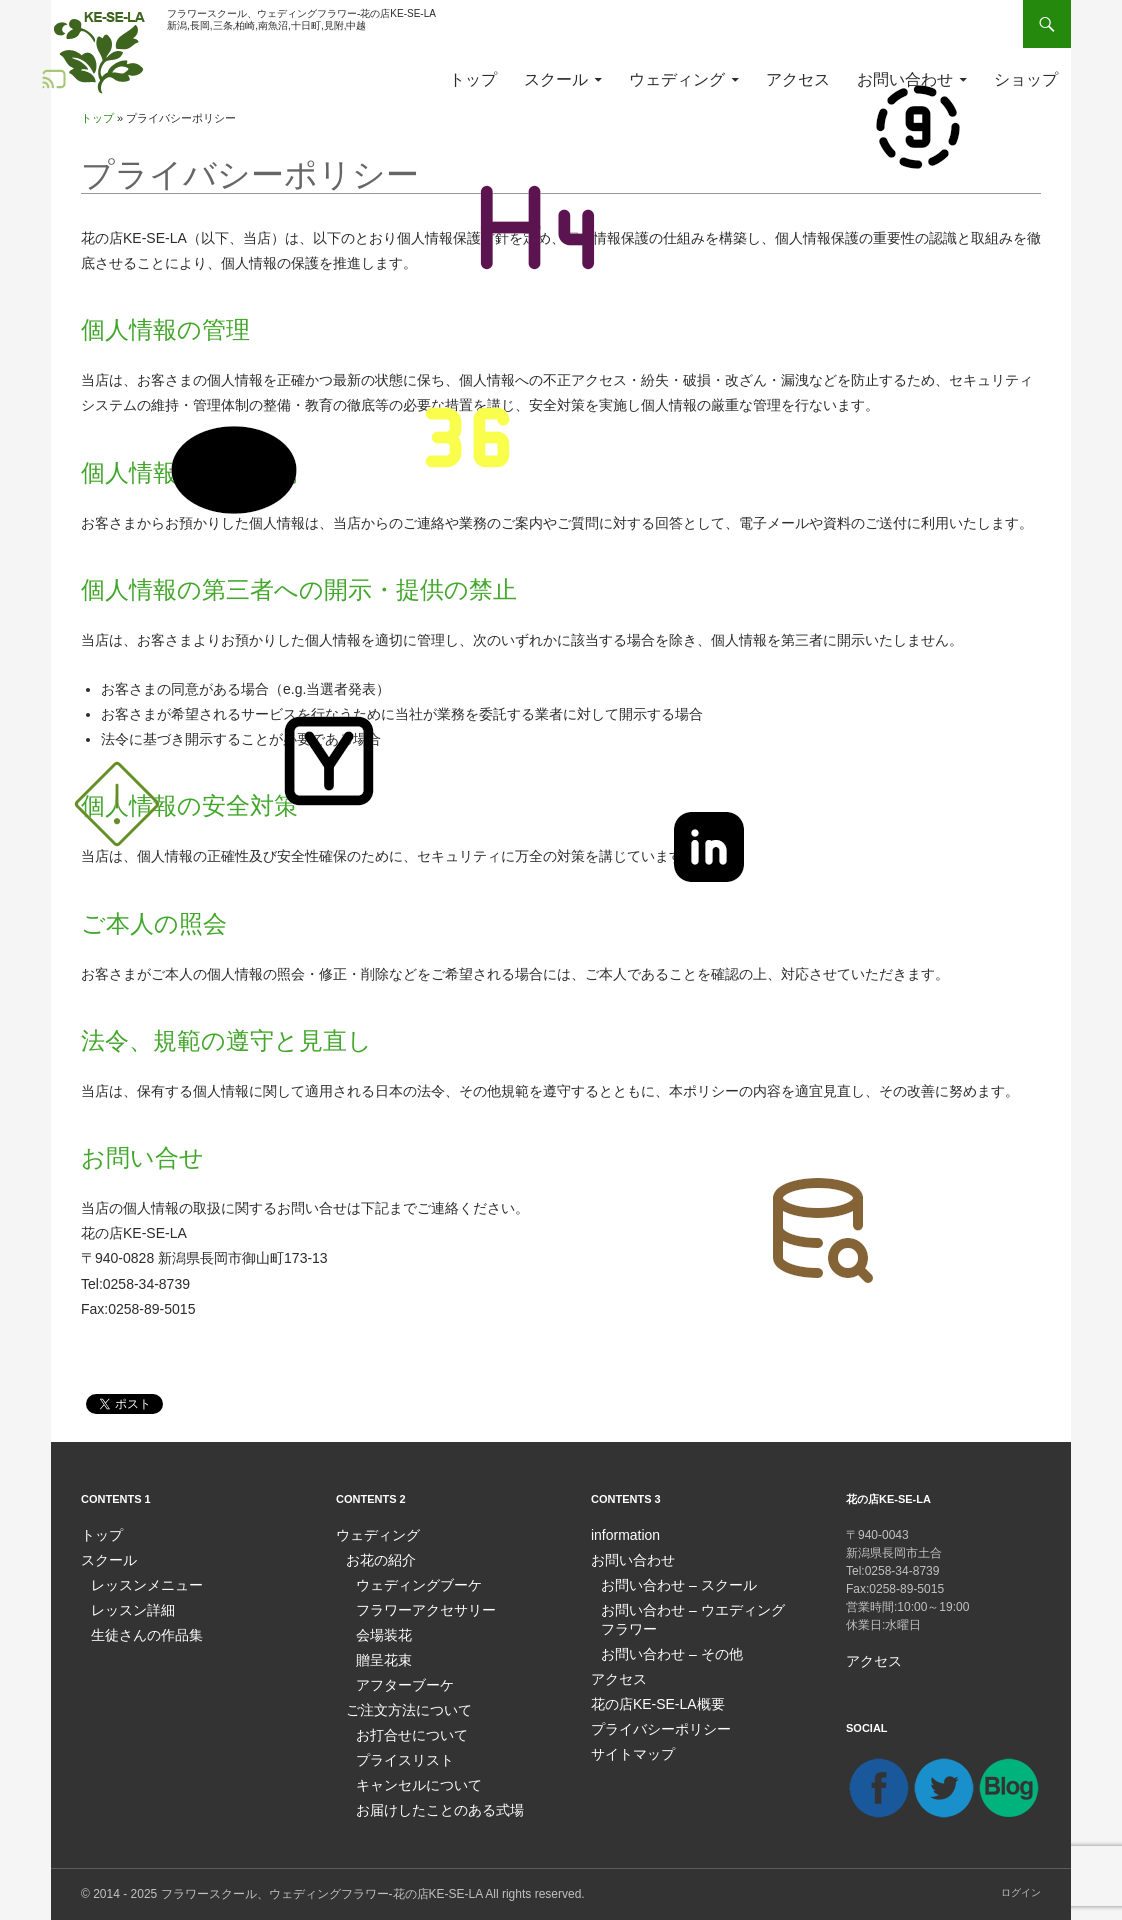 This screenshot has height=1920, width=1122. I want to click on search within a database, so click(818, 1228).